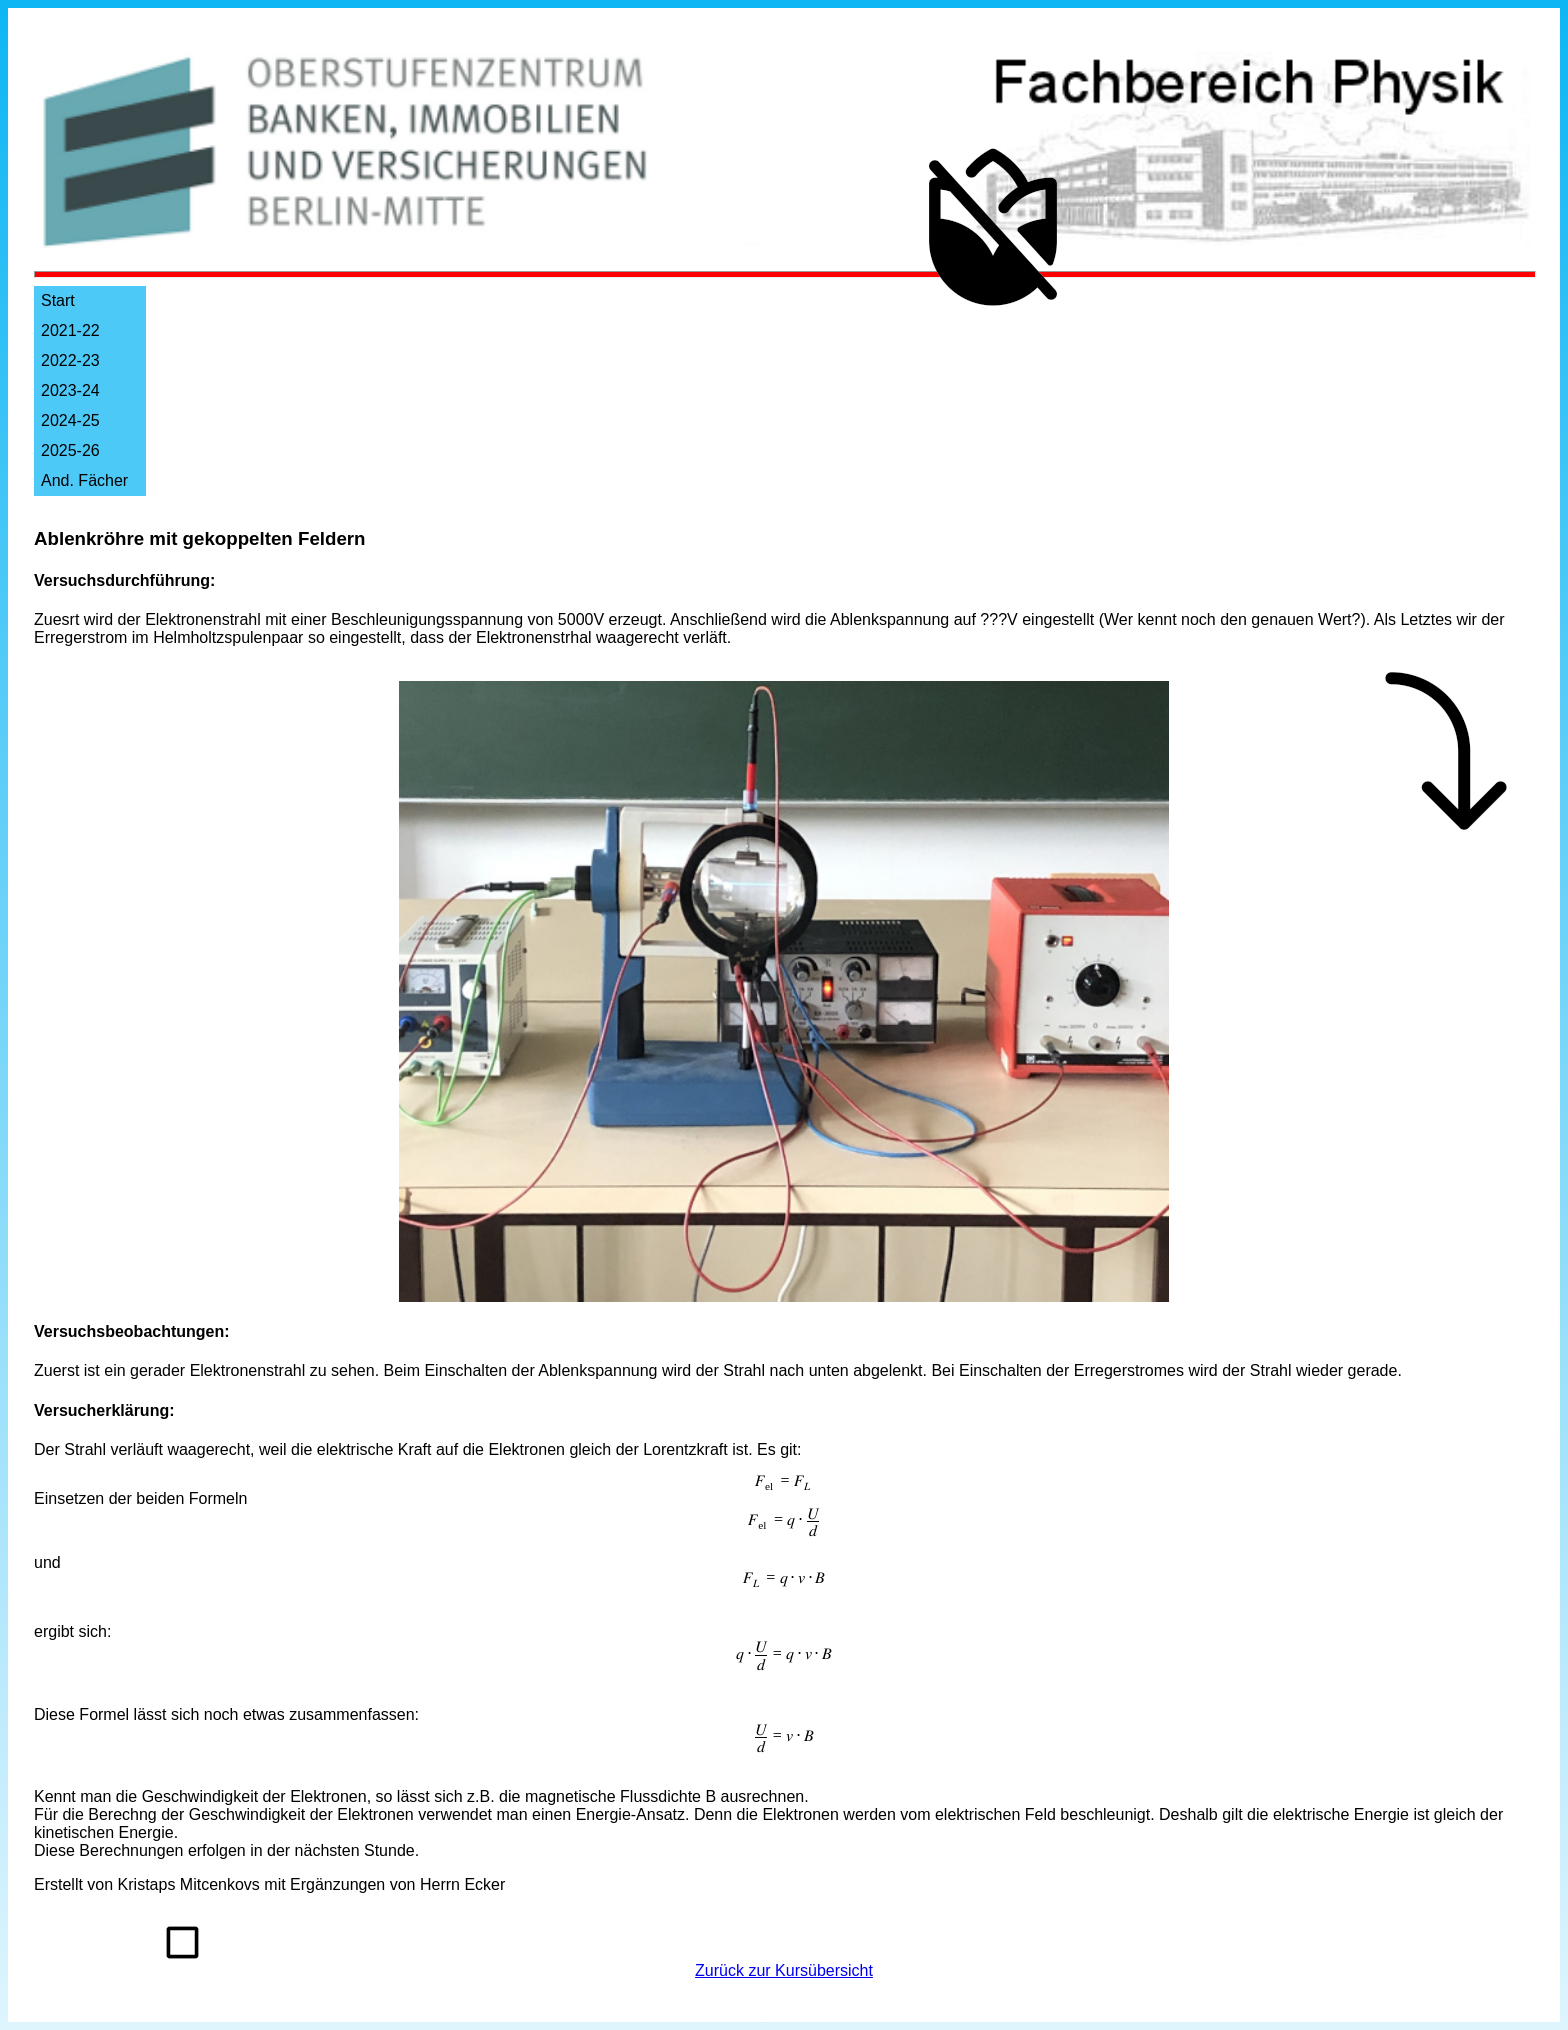 The height and width of the screenshot is (2030, 1568). What do you see at coordinates (993, 230) in the screenshot?
I see `indicates grain-free or no grains` at bounding box center [993, 230].